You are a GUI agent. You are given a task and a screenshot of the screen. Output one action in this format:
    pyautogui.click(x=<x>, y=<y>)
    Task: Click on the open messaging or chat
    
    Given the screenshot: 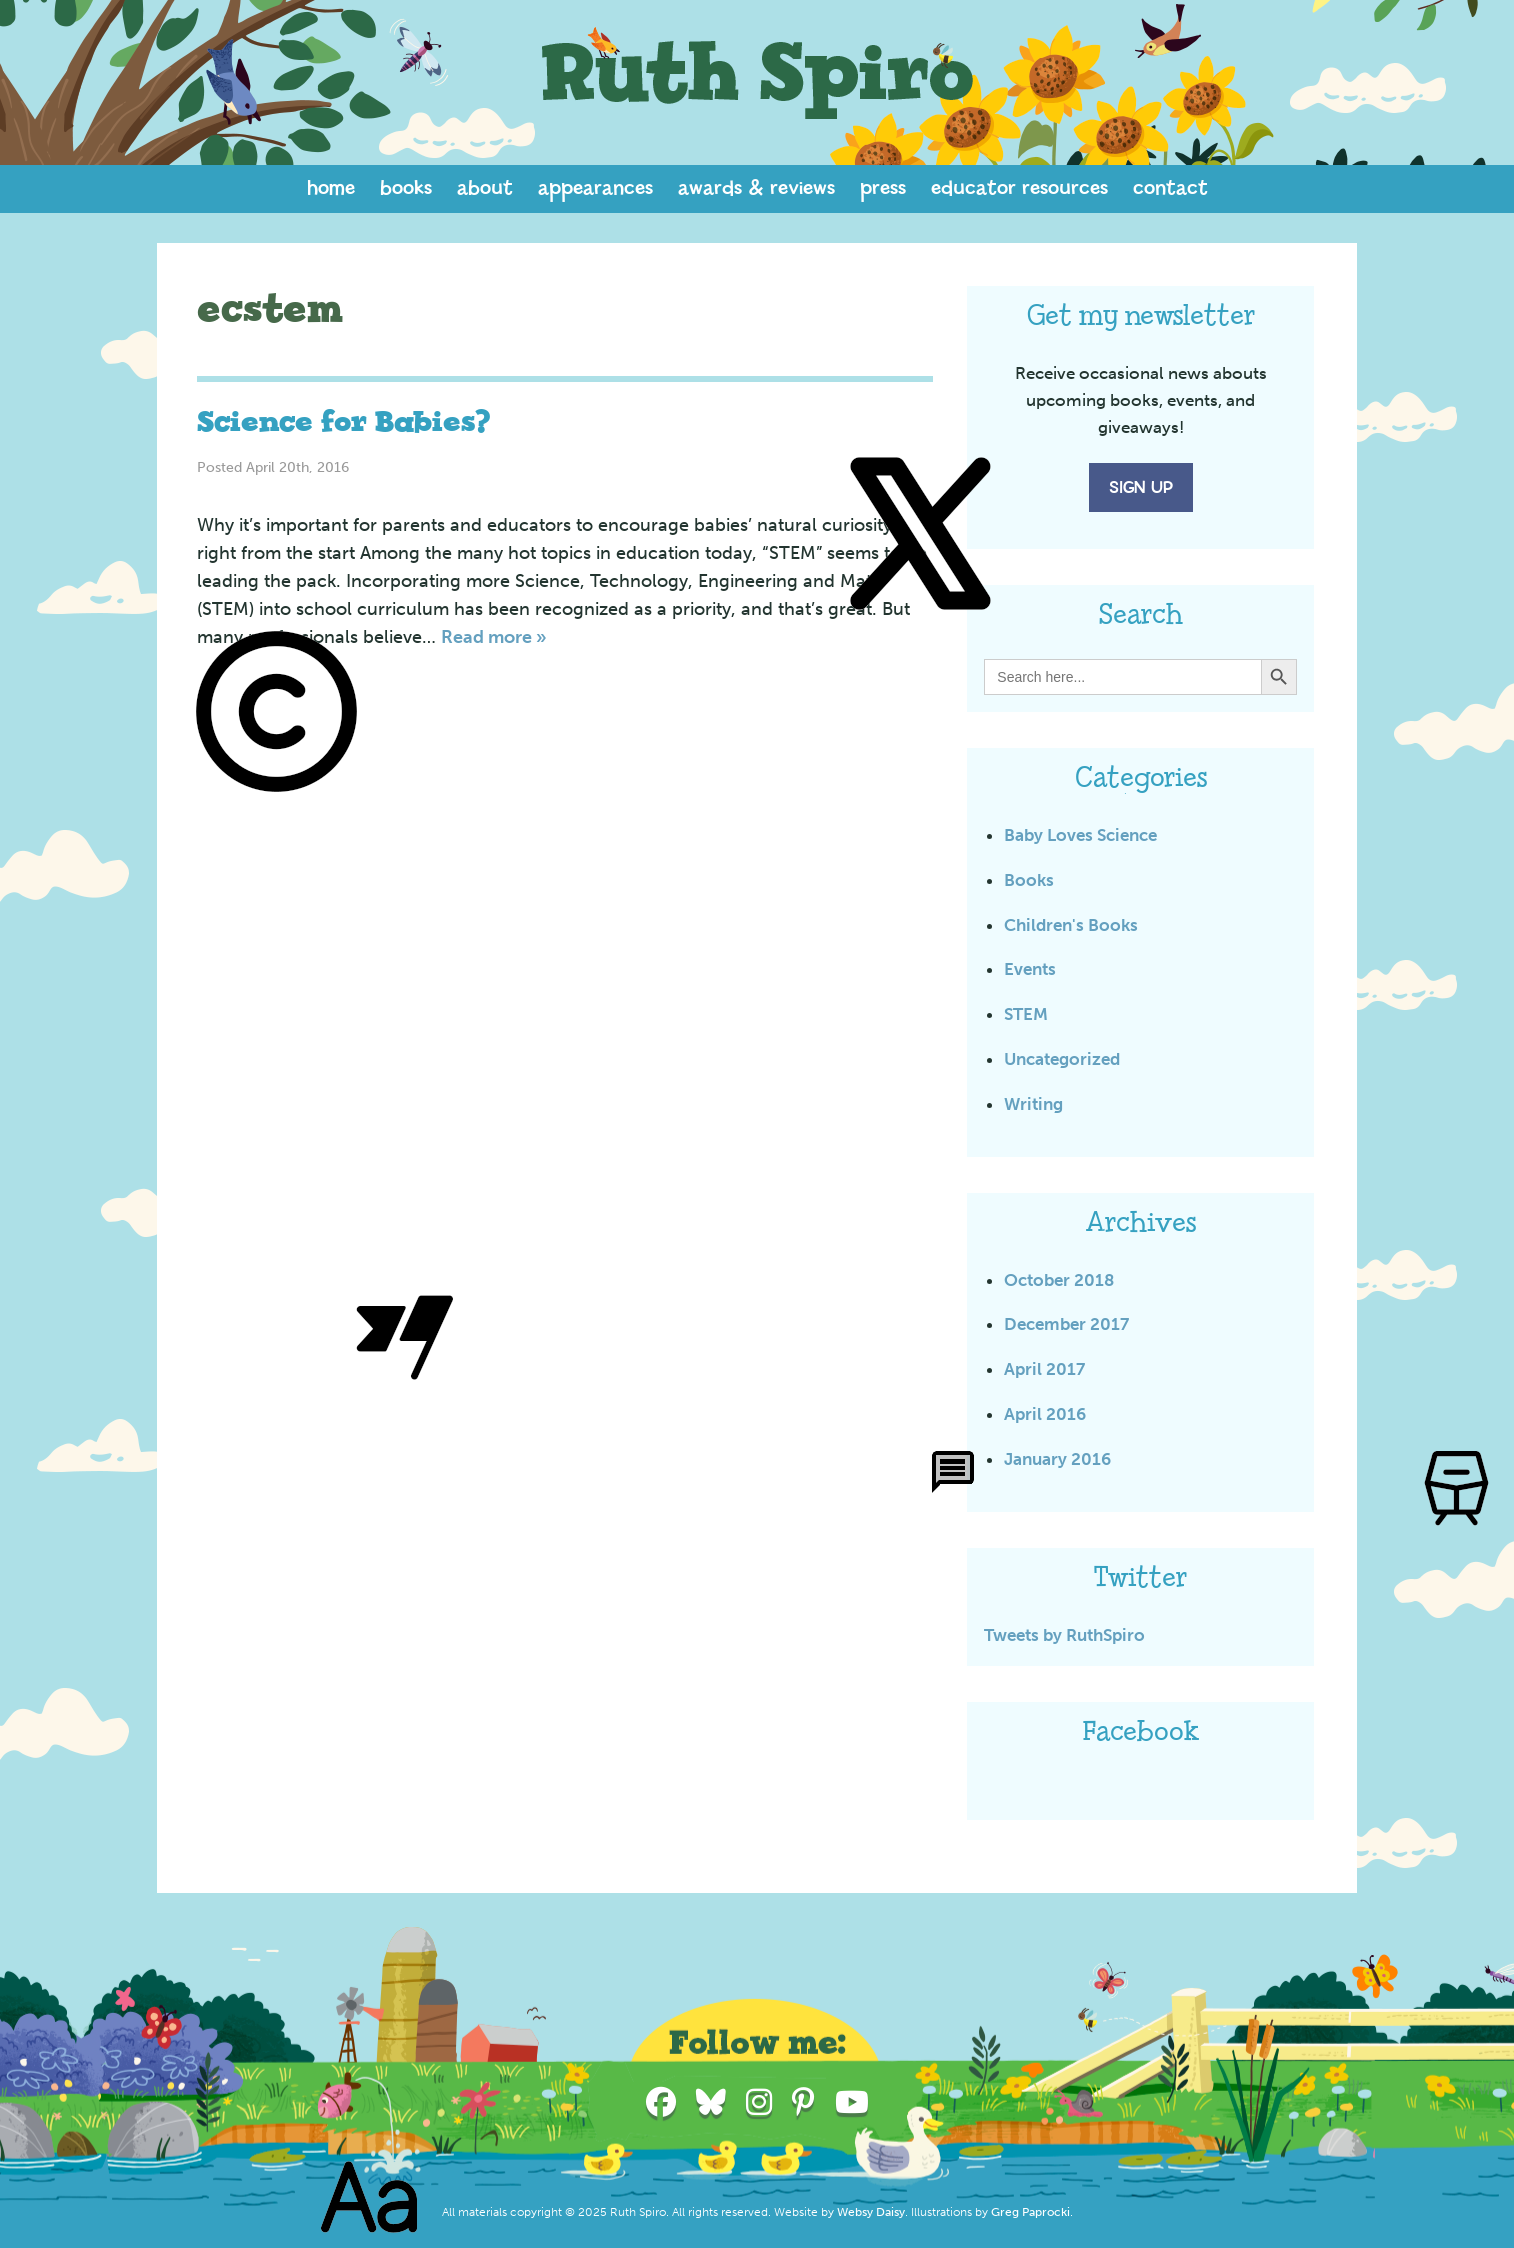 What is the action you would take?
    pyautogui.click(x=953, y=1472)
    